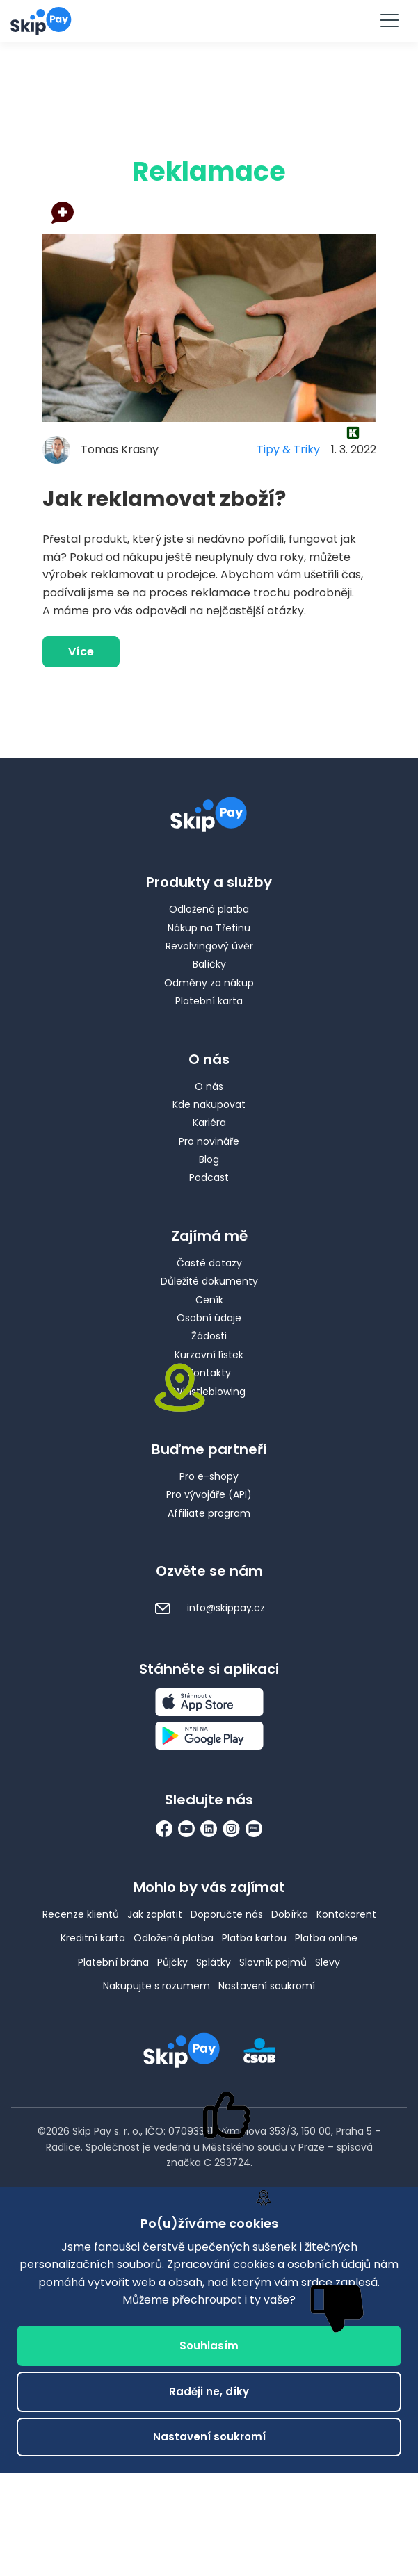 This screenshot has height=2576, width=418. I want to click on access medical chat or health support, so click(63, 213).